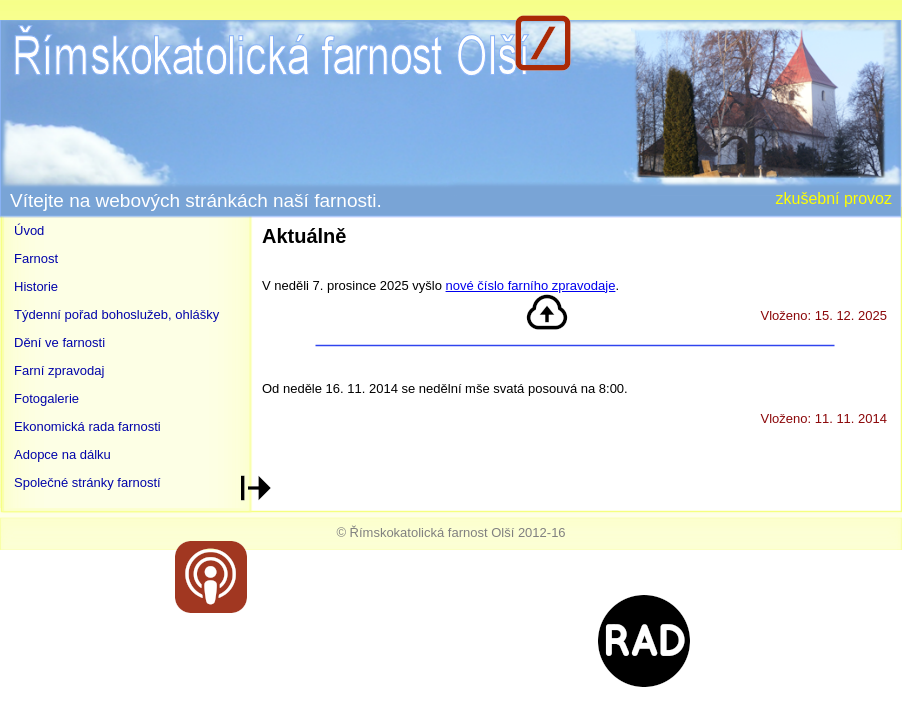 This screenshot has height=720, width=902. Describe the element at coordinates (543, 43) in the screenshot. I see `access slash commands menu` at that location.